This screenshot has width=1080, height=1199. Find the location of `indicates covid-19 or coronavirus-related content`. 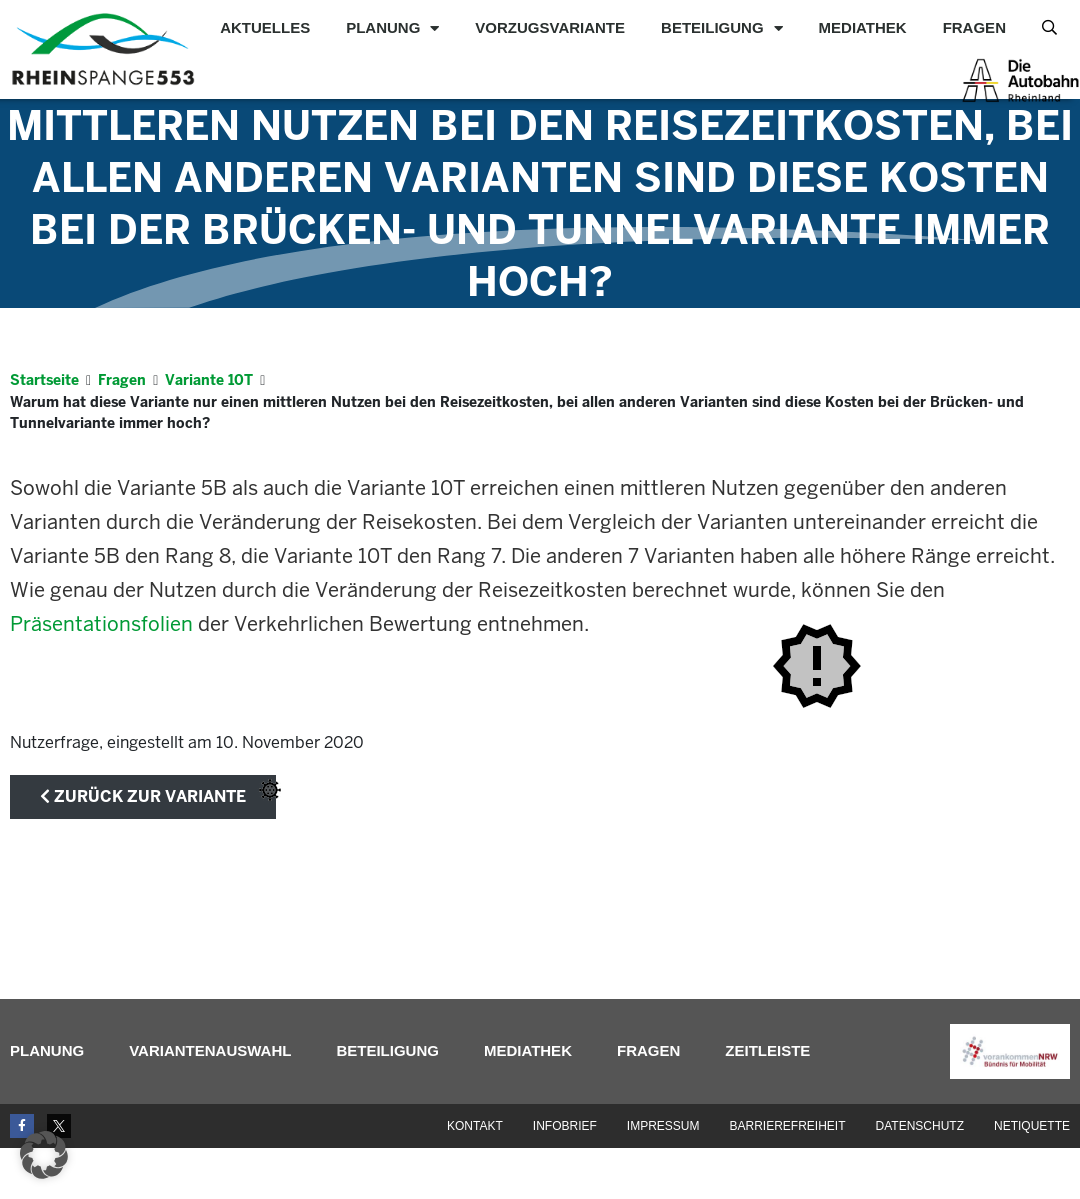

indicates covid-19 or coronavirus-related content is located at coordinates (270, 790).